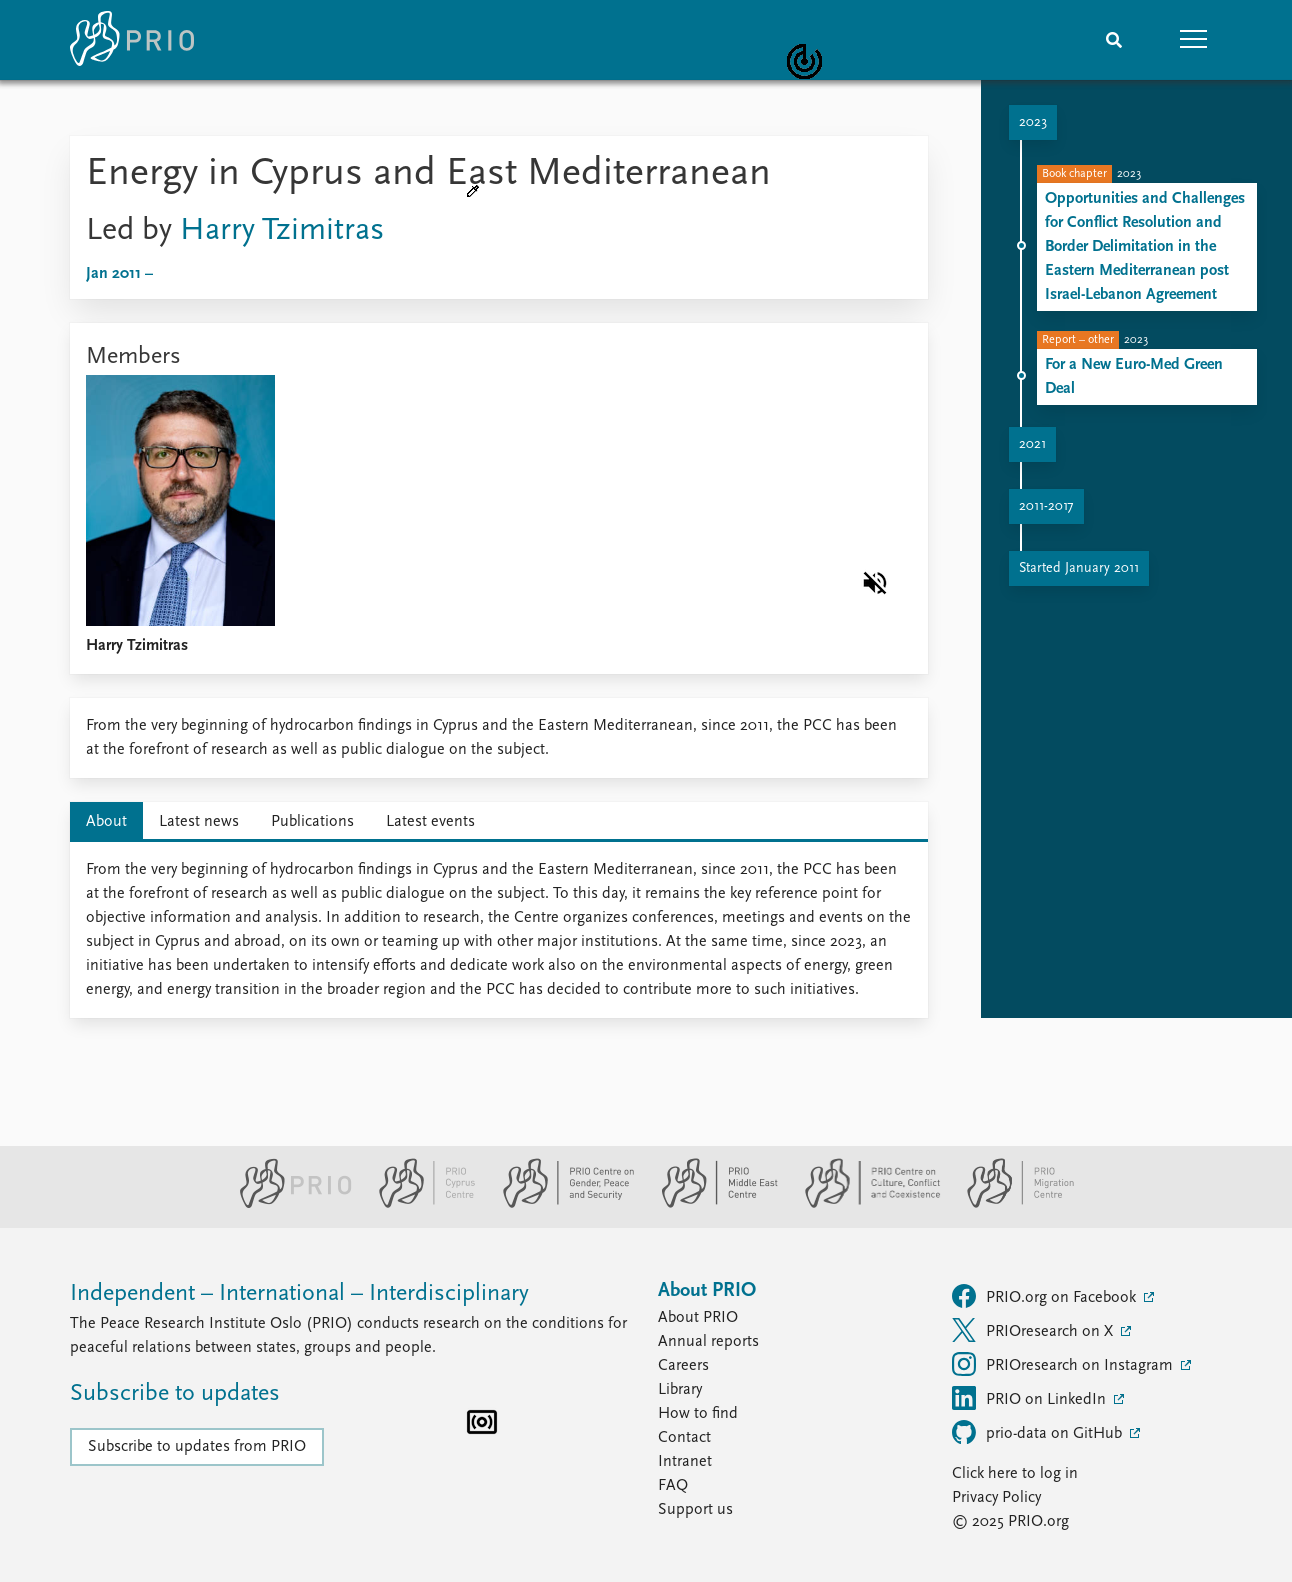 This screenshot has width=1292, height=1582. I want to click on pick a color from the canvas, so click(473, 191).